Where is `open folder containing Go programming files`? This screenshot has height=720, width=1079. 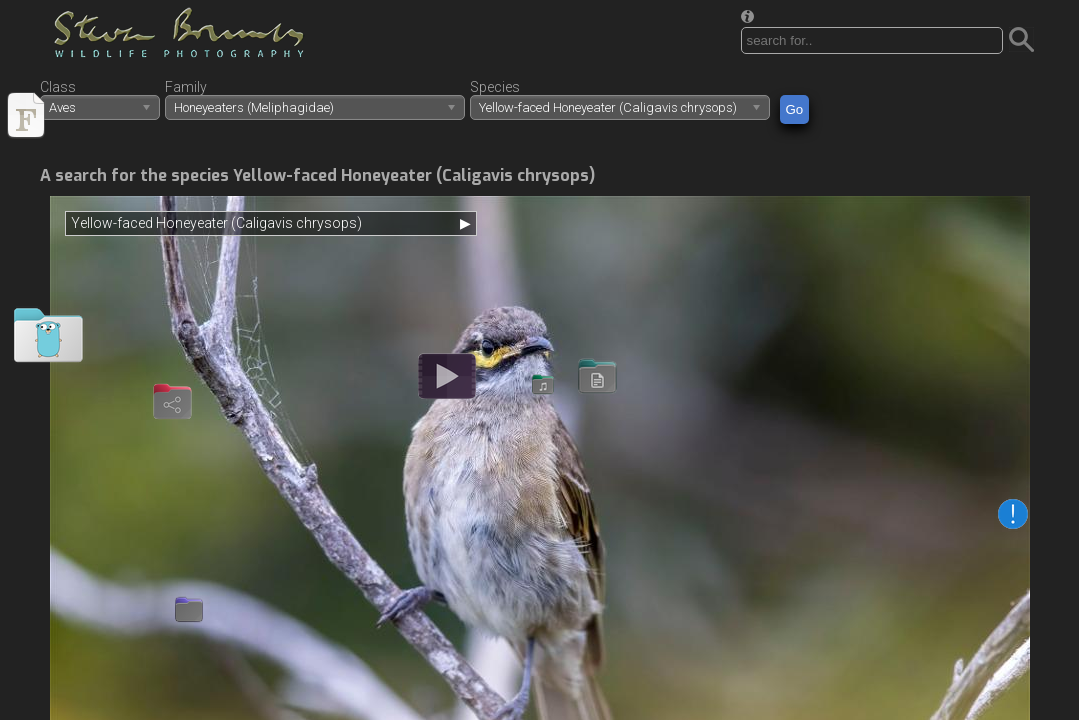 open folder containing Go programming files is located at coordinates (48, 337).